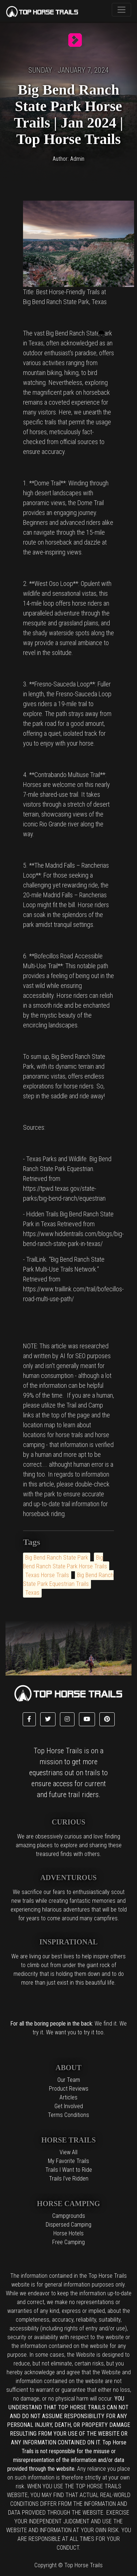  What do you see at coordinates (101, 334) in the screenshot?
I see `open Tampermonkey browser extension` at bounding box center [101, 334].